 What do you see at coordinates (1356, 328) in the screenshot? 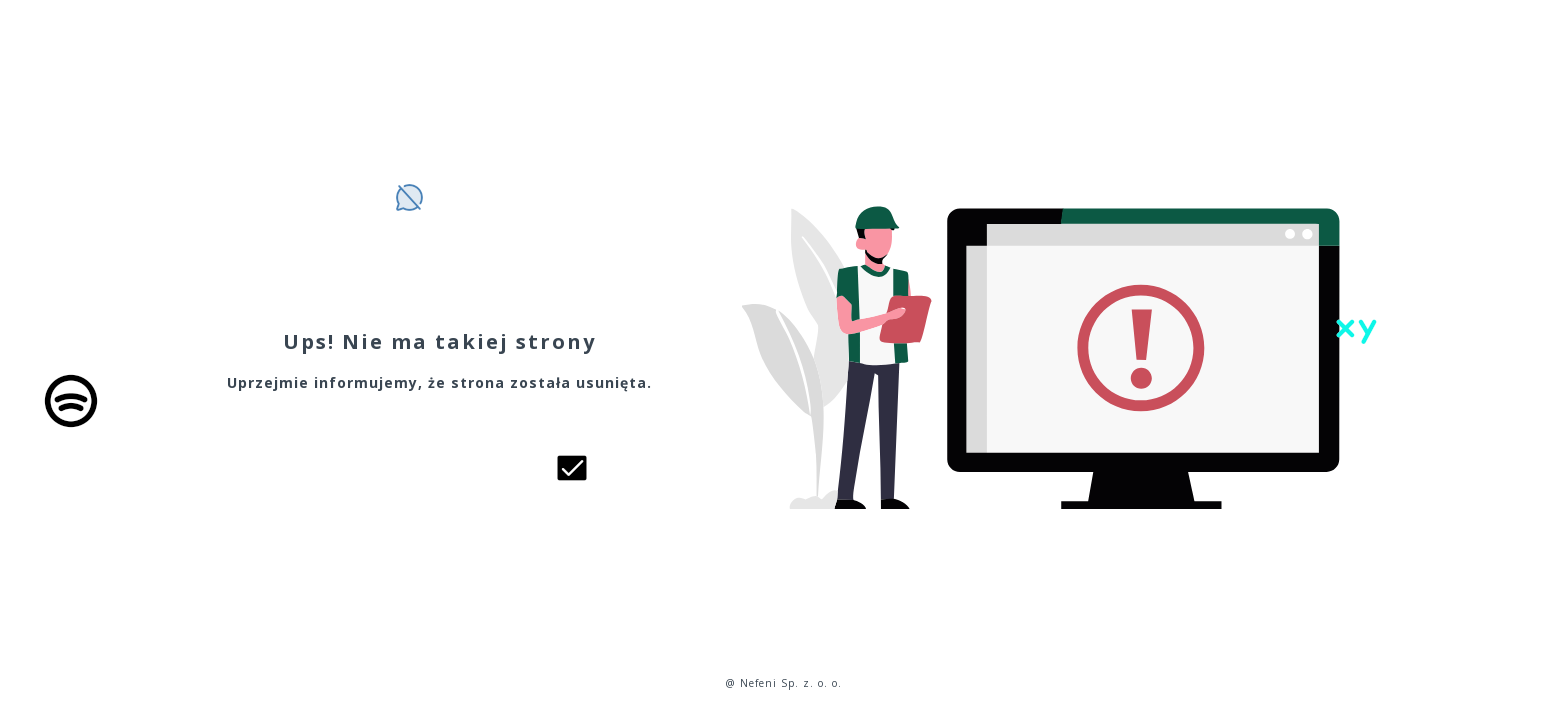
I see `access mathematical or algebraic functions` at bounding box center [1356, 328].